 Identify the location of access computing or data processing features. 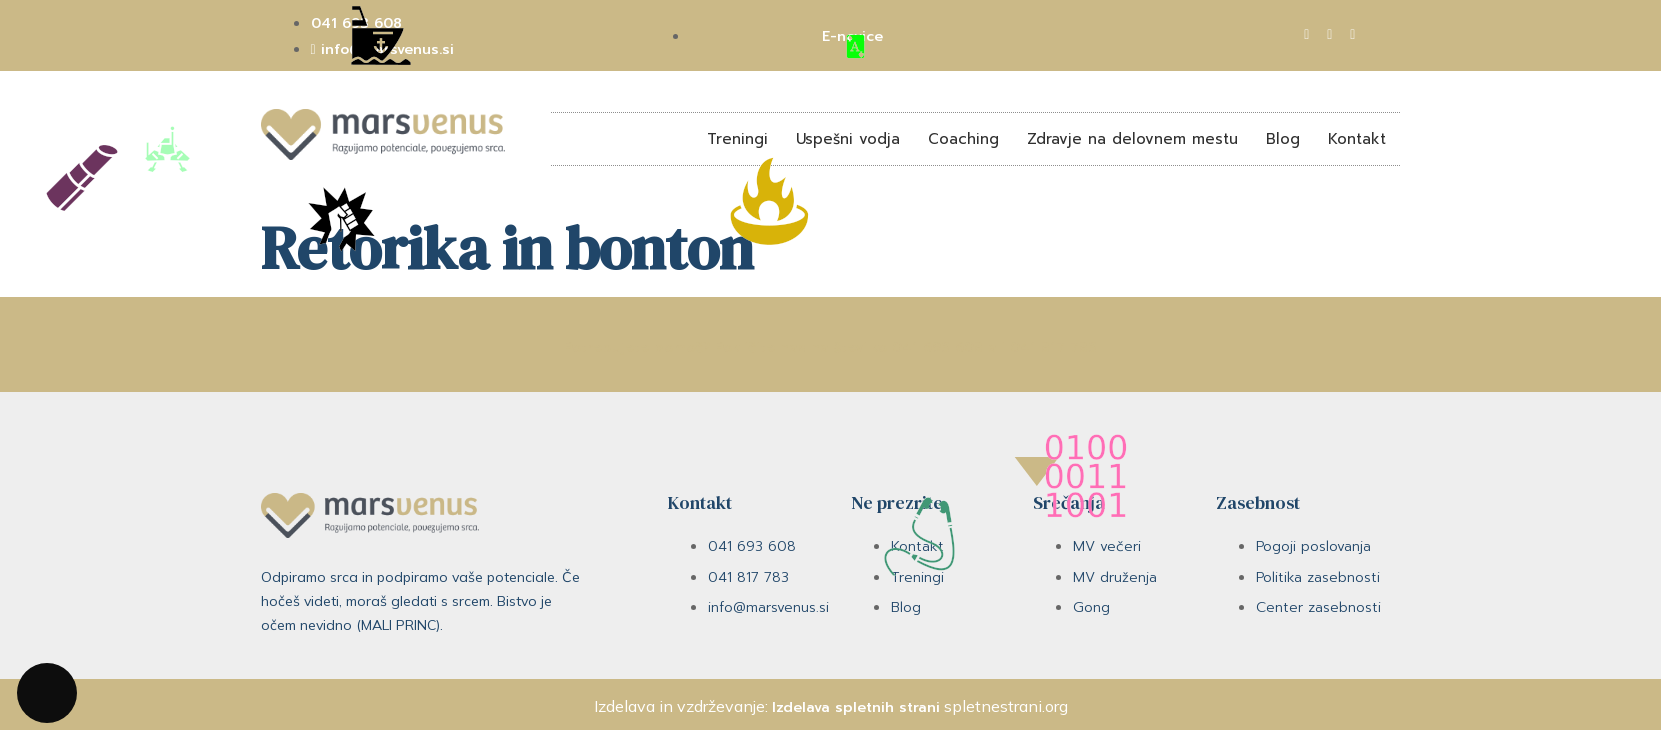
(1086, 476).